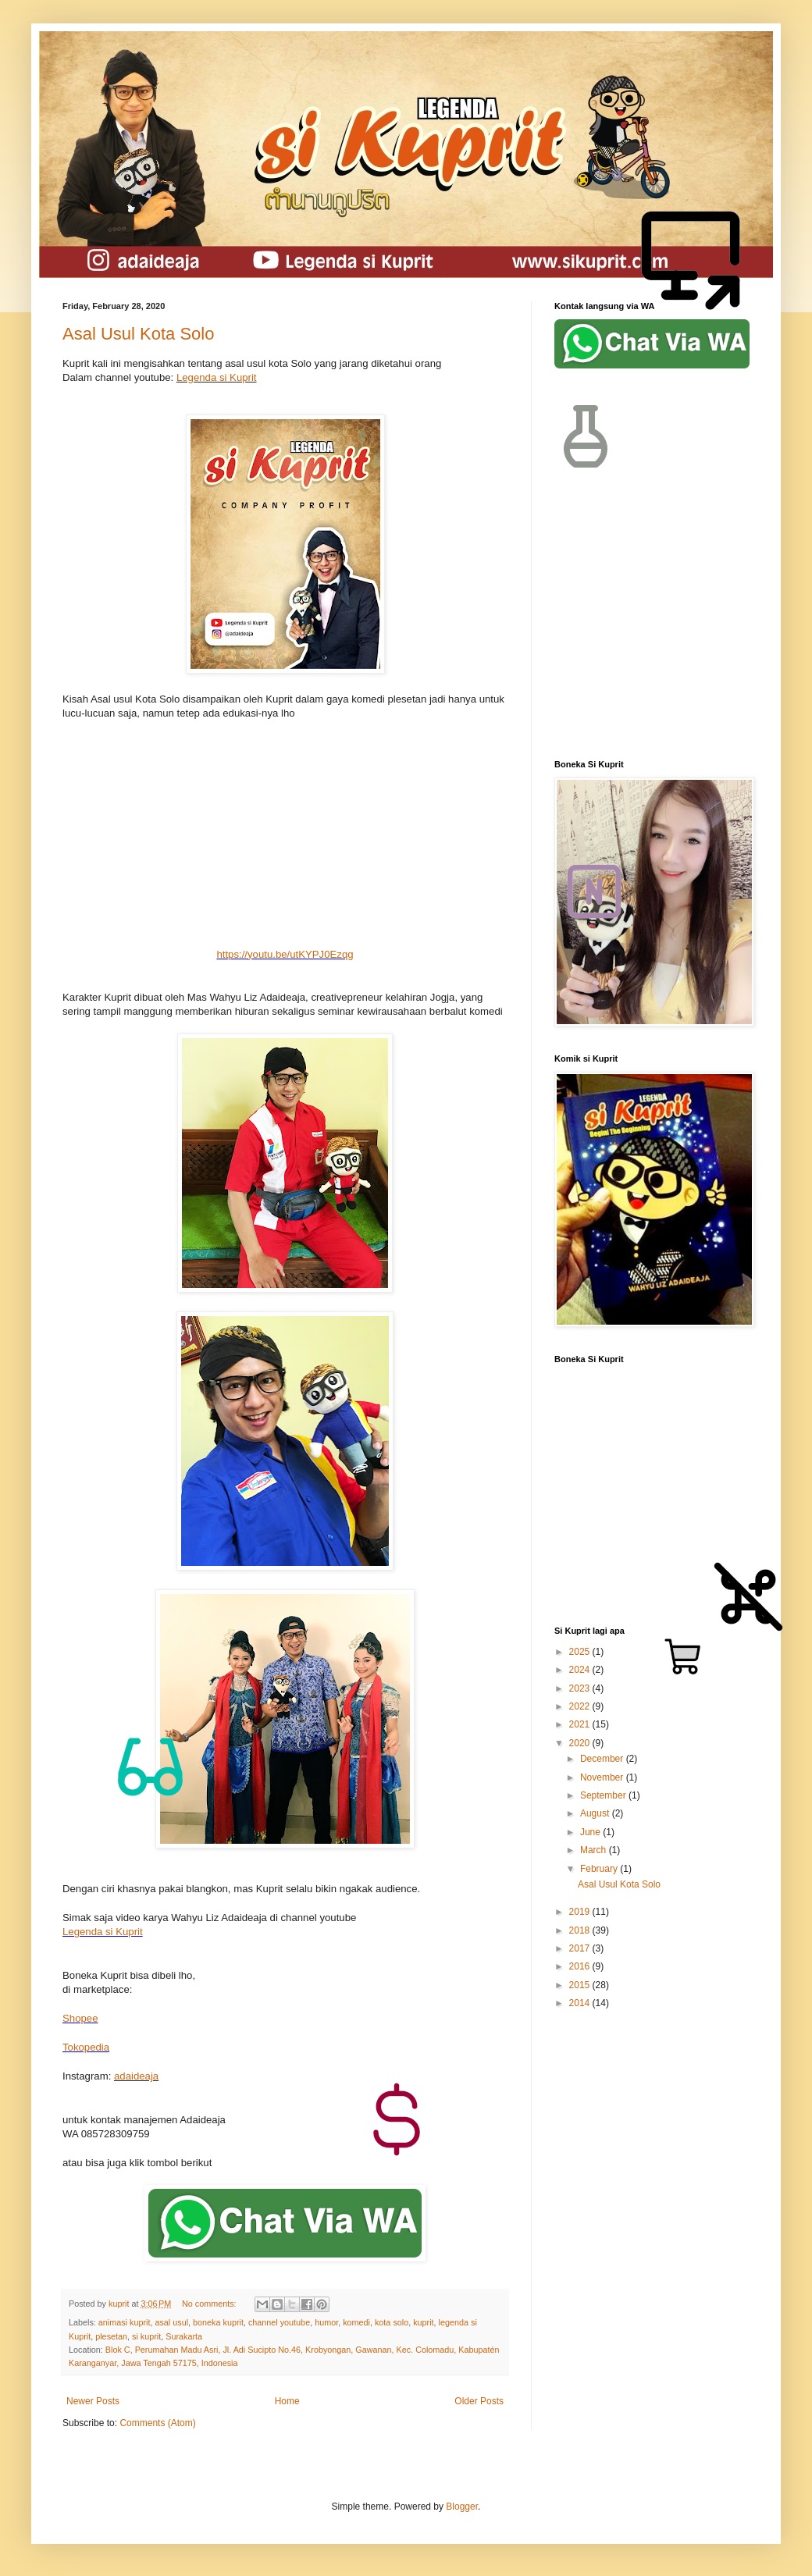  Describe the element at coordinates (690, 255) in the screenshot. I see `share your screen with others` at that location.